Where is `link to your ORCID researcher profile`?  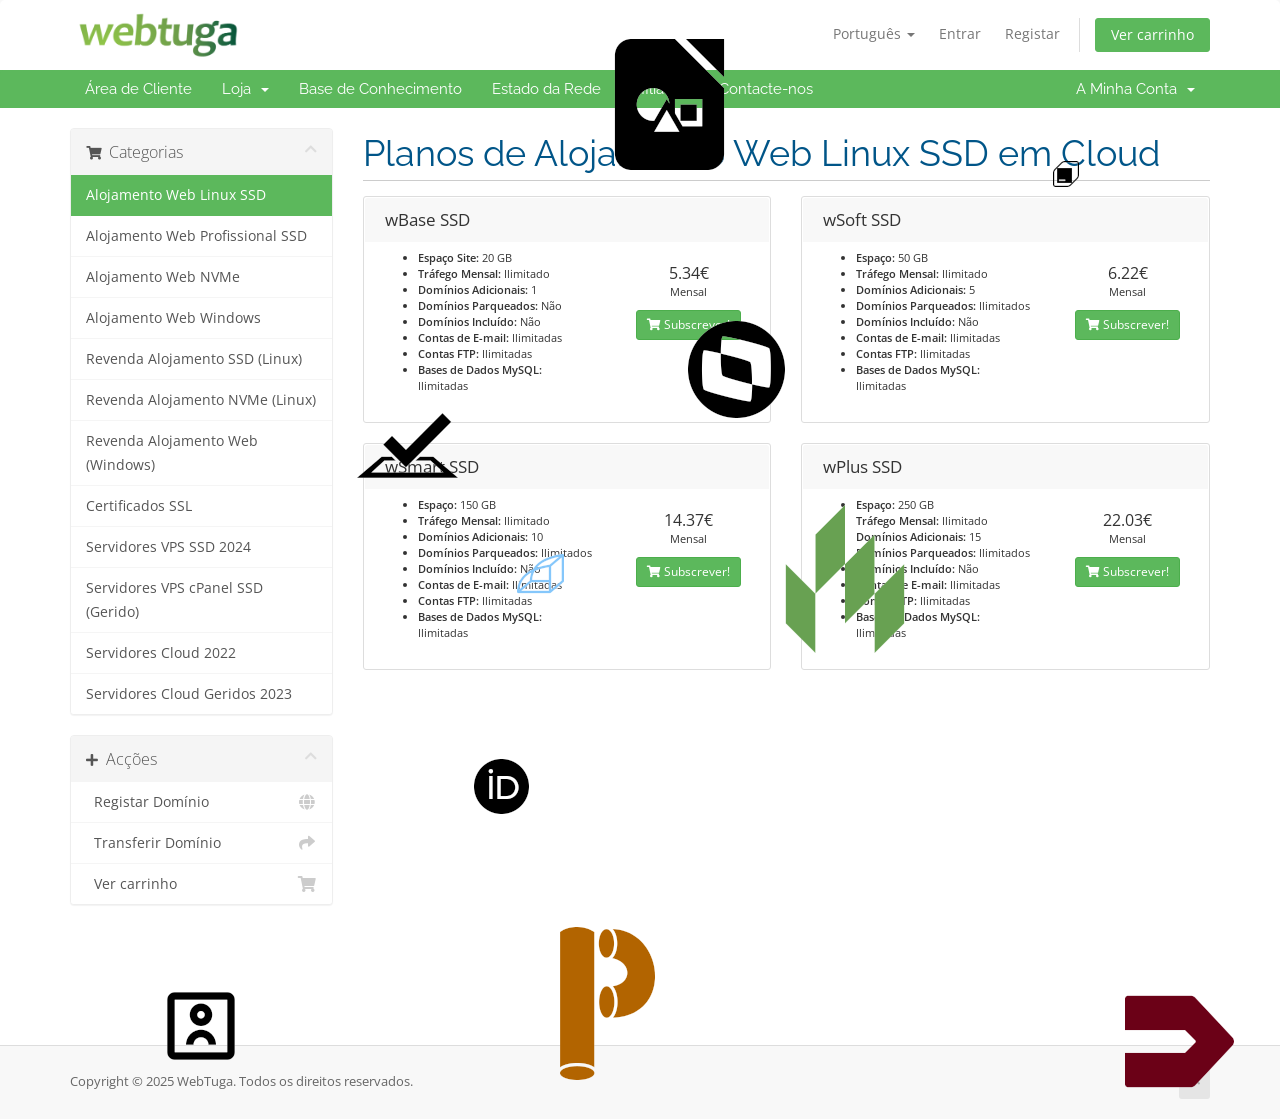
link to your ORCID researcher profile is located at coordinates (501, 786).